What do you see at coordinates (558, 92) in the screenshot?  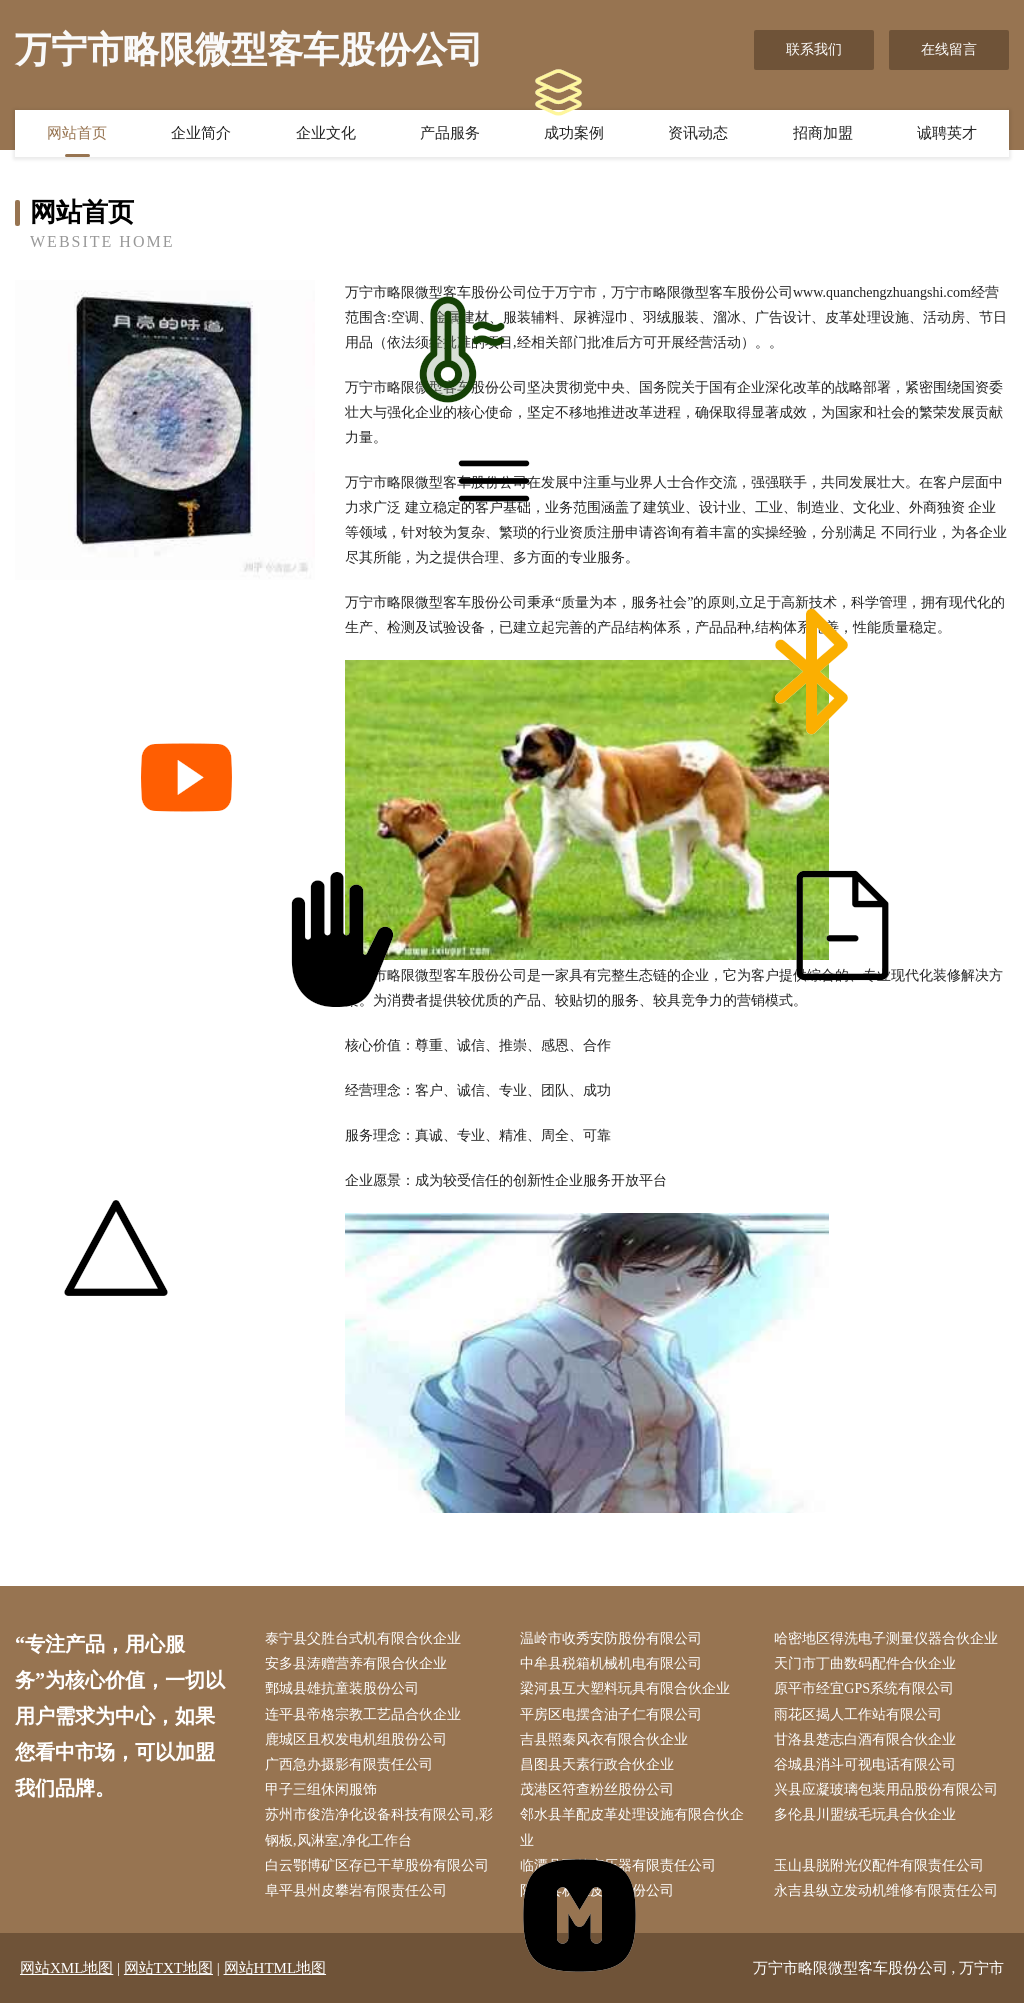 I see `toggle layer visibility in an editor` at bounding box center [558, 92].